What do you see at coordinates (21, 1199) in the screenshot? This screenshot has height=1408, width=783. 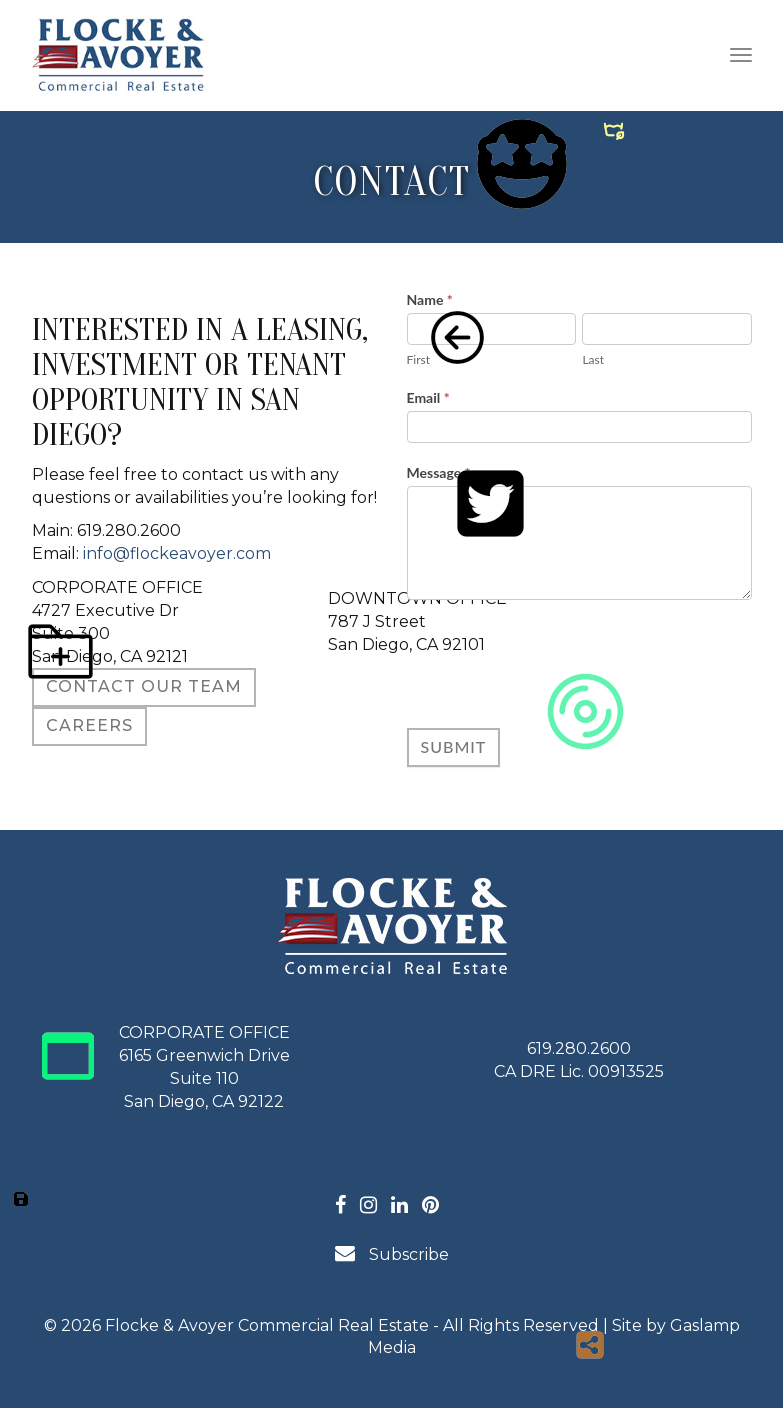 I see `save current file or document` at bounding box center [21, 1199].